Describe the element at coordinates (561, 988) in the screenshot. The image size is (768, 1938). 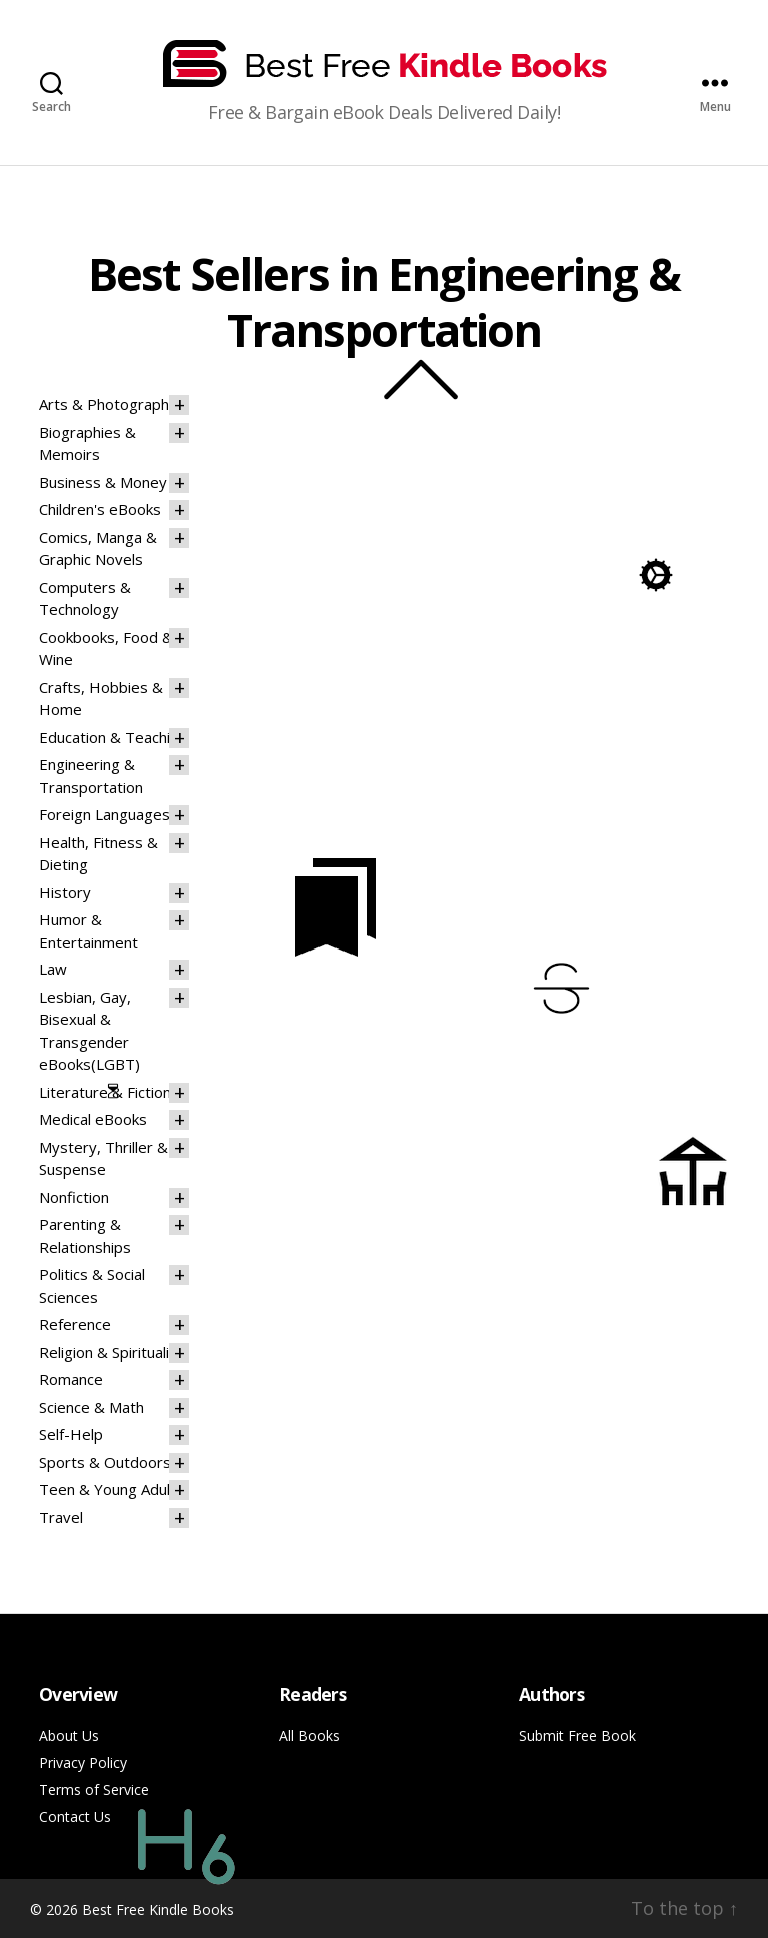
I see `apply strikethrough formatting to selected text` at that location.